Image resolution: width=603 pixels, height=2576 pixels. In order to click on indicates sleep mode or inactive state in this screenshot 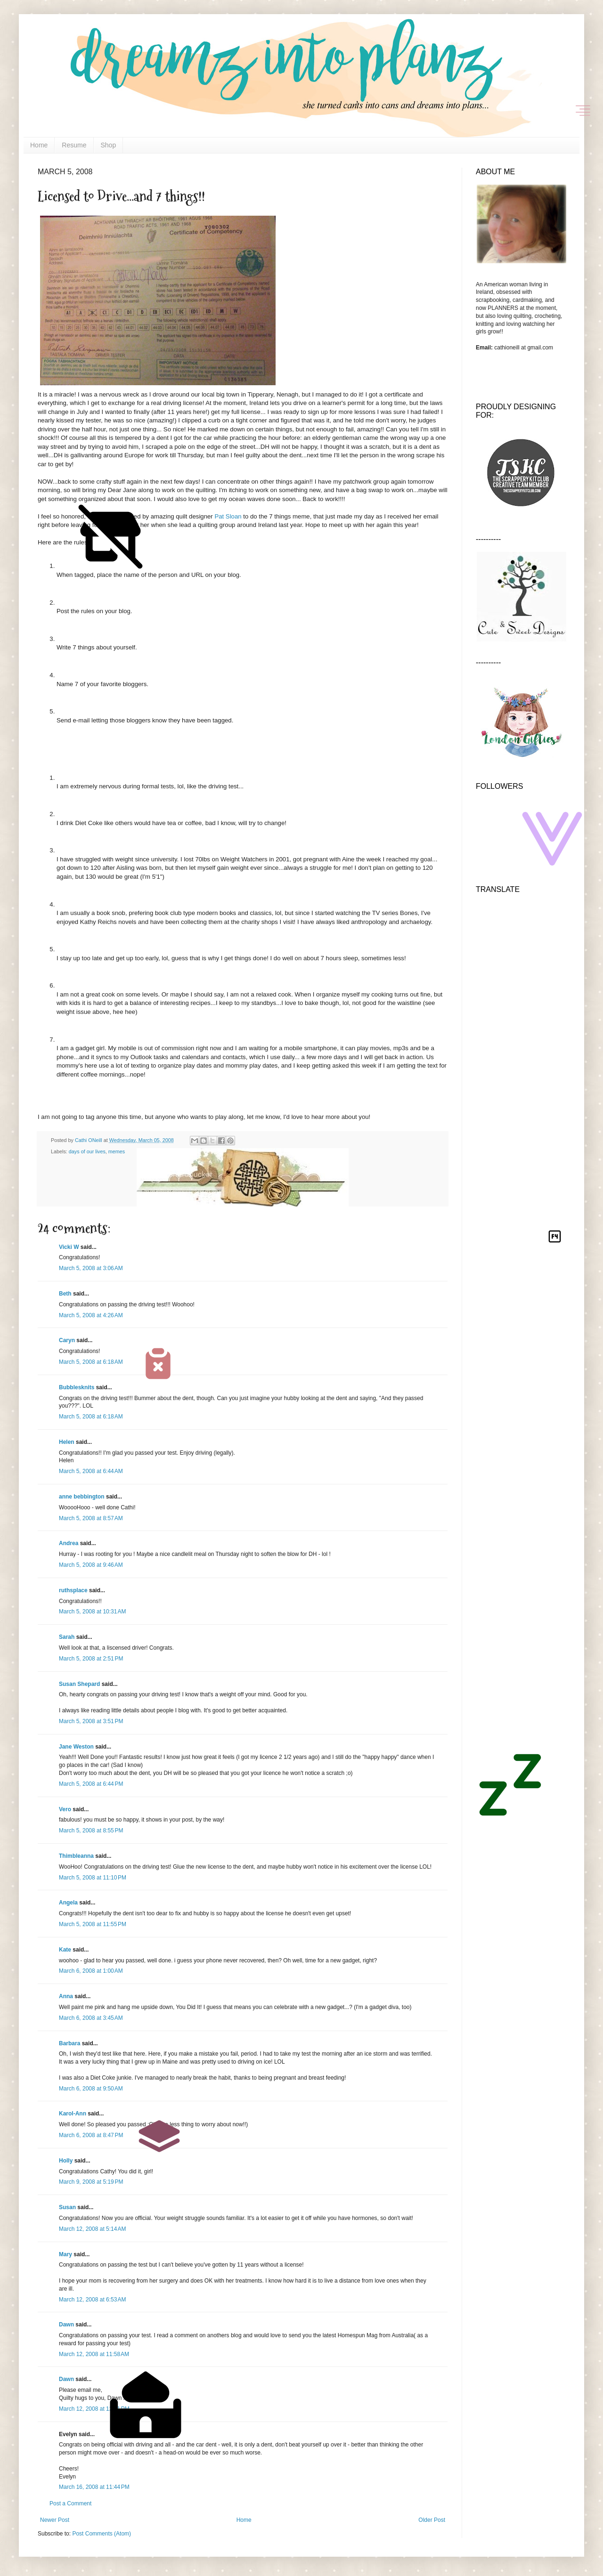, I will do `click(510, 1785)`.